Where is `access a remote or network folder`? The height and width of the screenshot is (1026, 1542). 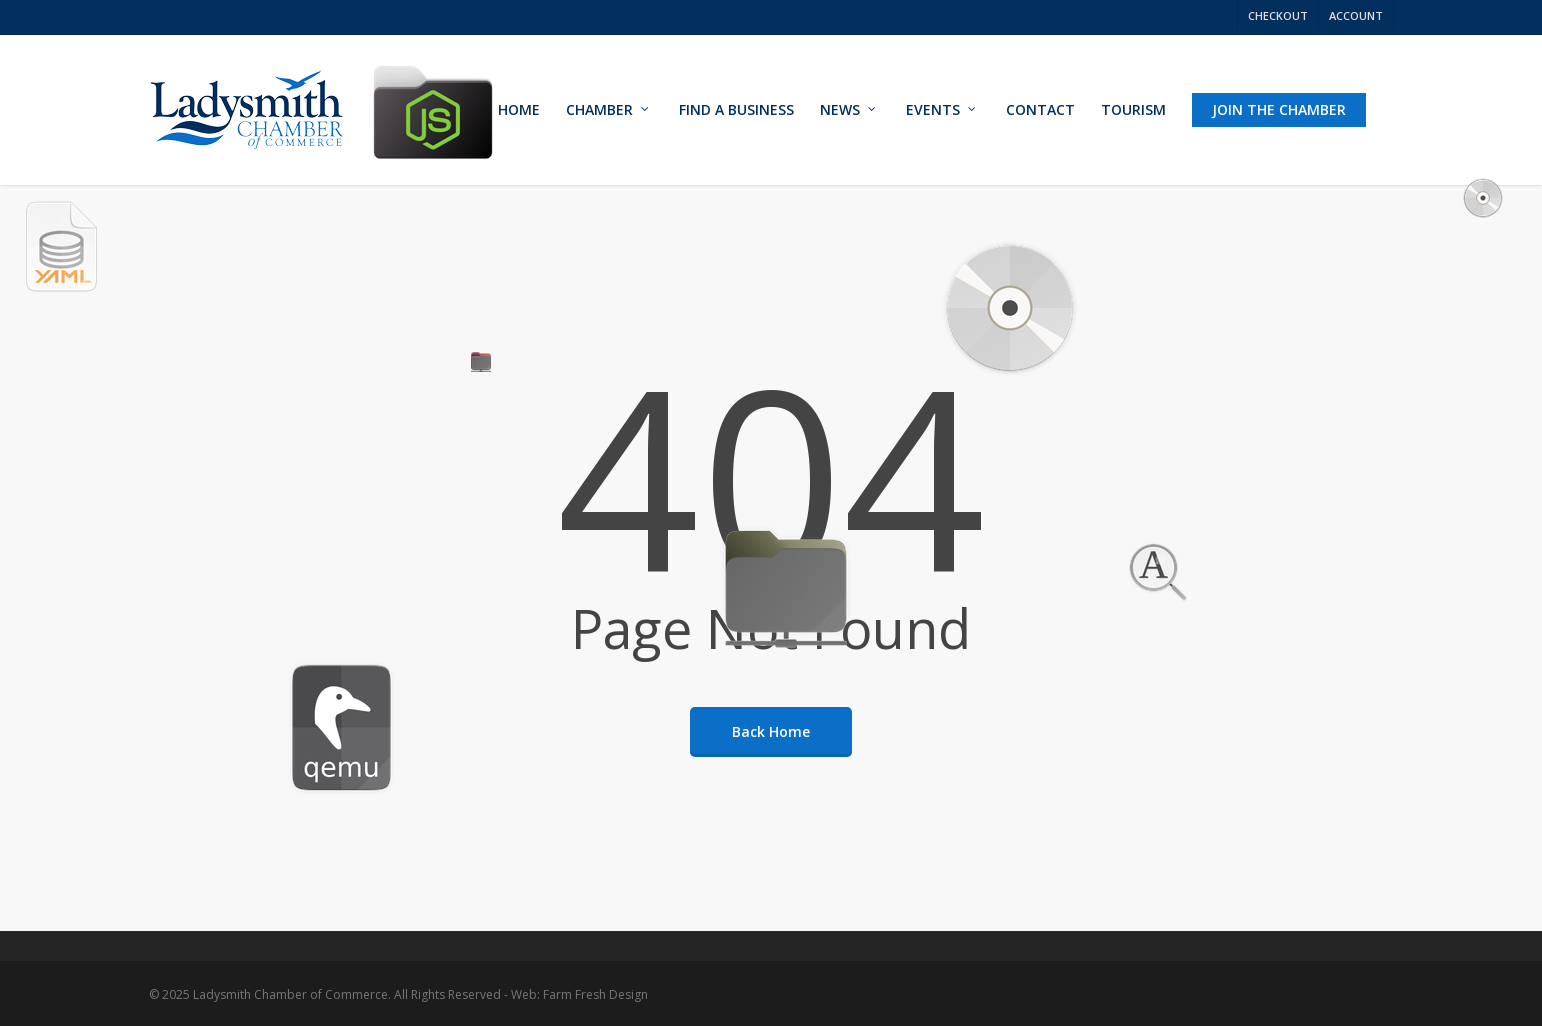 access a remote or network folder is located at coordinates (481, 362).